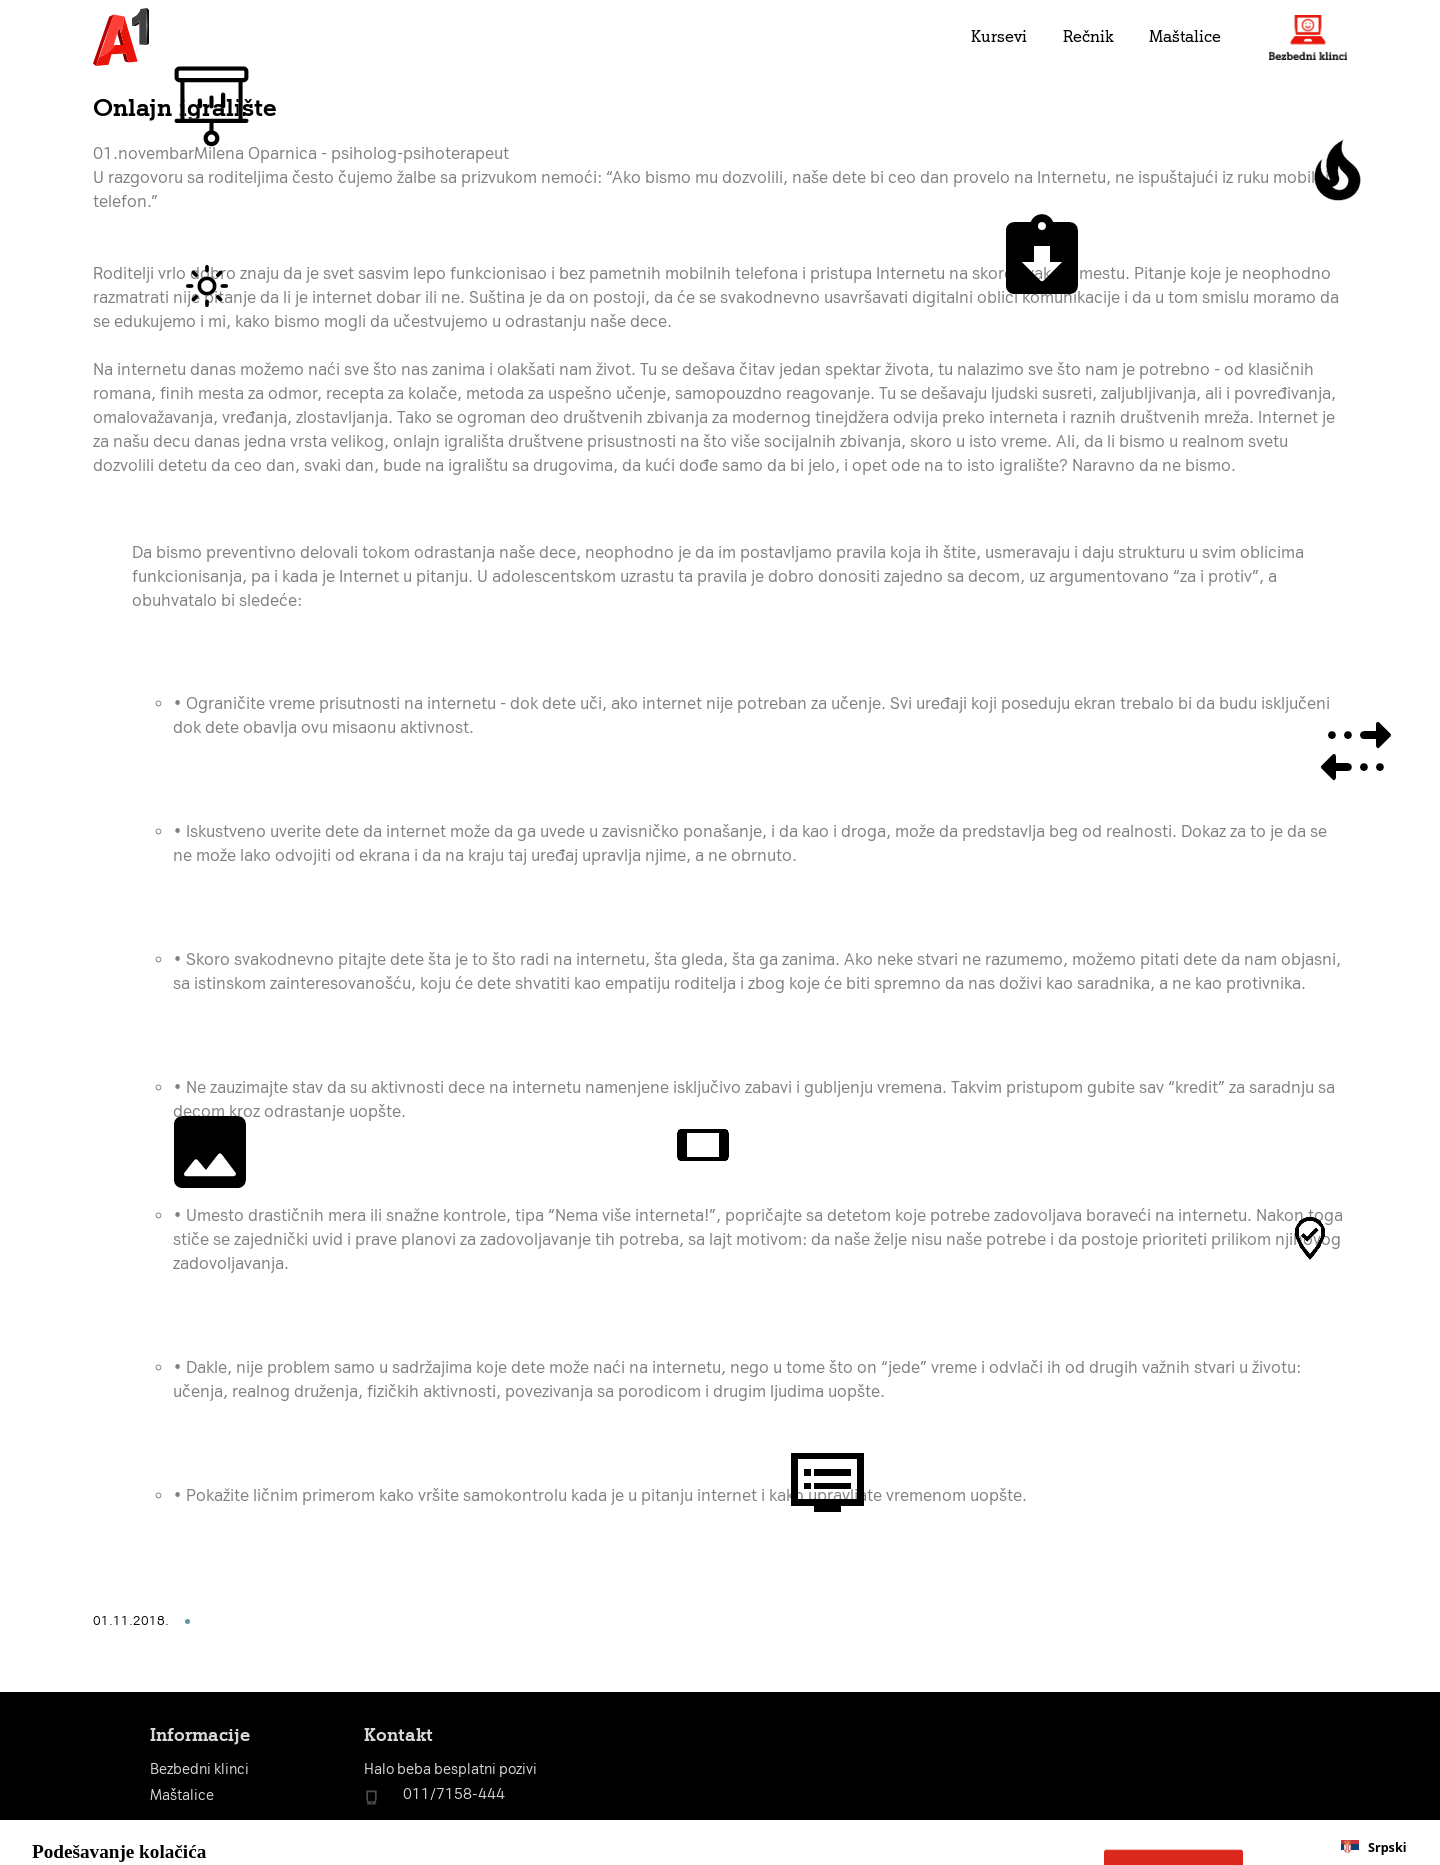 This screenshot has height=1865, width=1440. What do you see at coordinates (207, 286) in the screenshot?
I see `switch to light mode` at bounding box center [207, 286].